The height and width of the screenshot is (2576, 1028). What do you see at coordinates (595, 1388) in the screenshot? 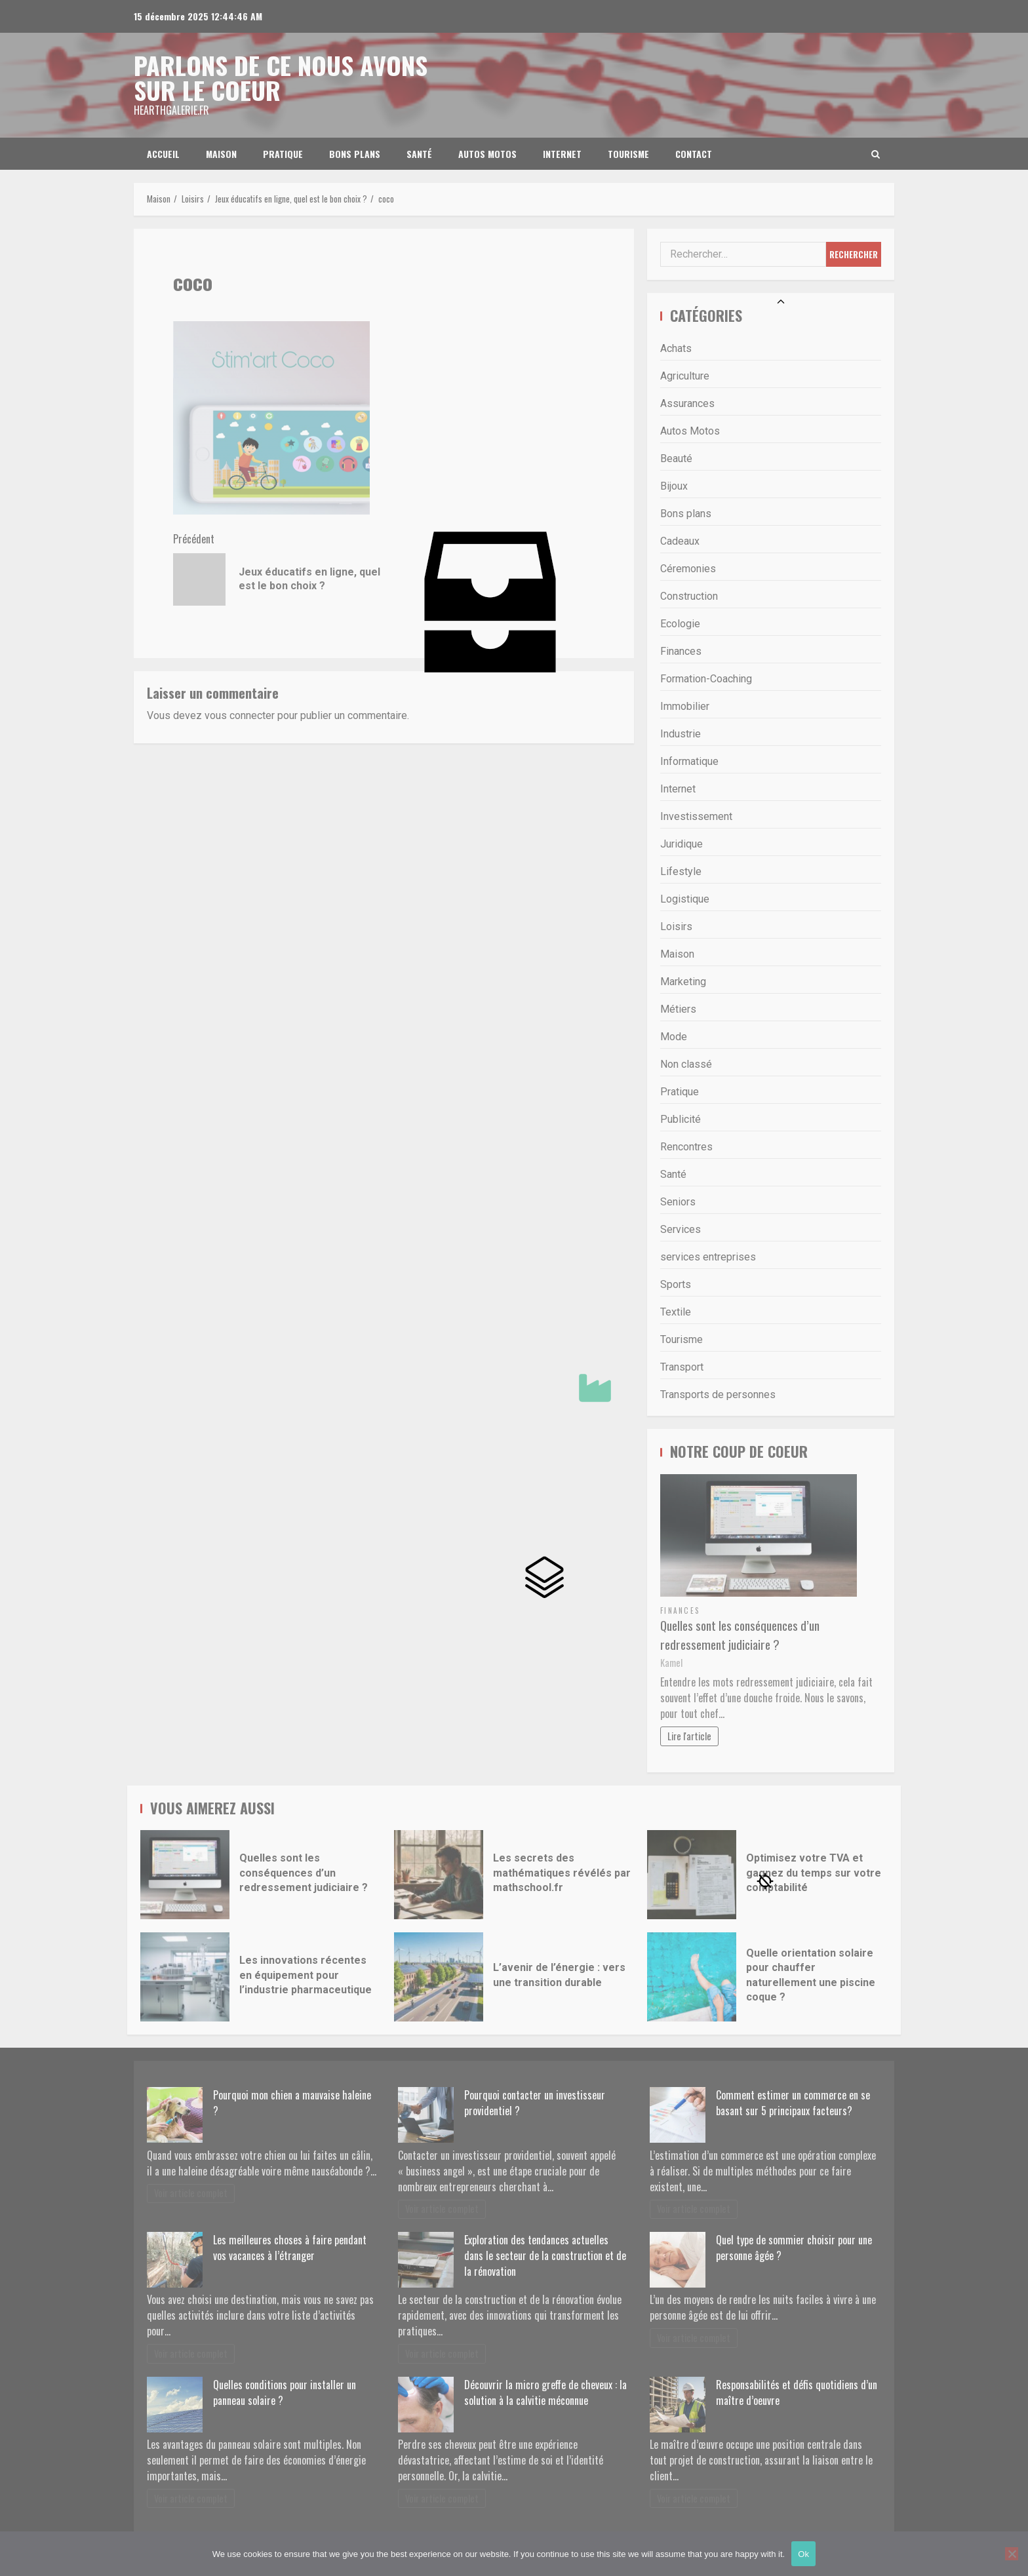
I see `view industrial or manufacturing settings` at bounding box center [595, 1388].